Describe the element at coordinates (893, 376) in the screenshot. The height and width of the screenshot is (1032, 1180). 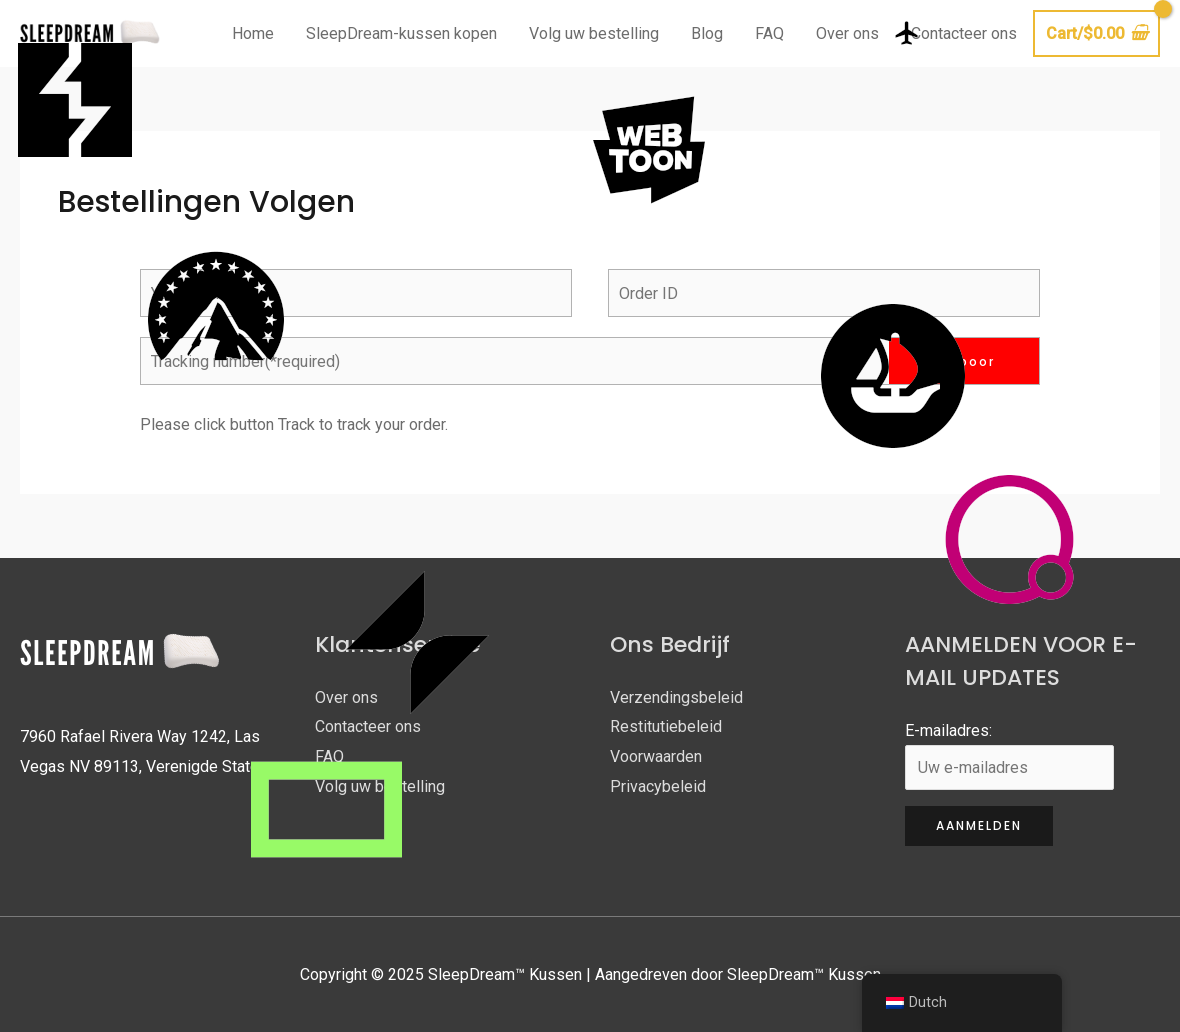
I see `open the OpenSea NFT marketplace` at that location.